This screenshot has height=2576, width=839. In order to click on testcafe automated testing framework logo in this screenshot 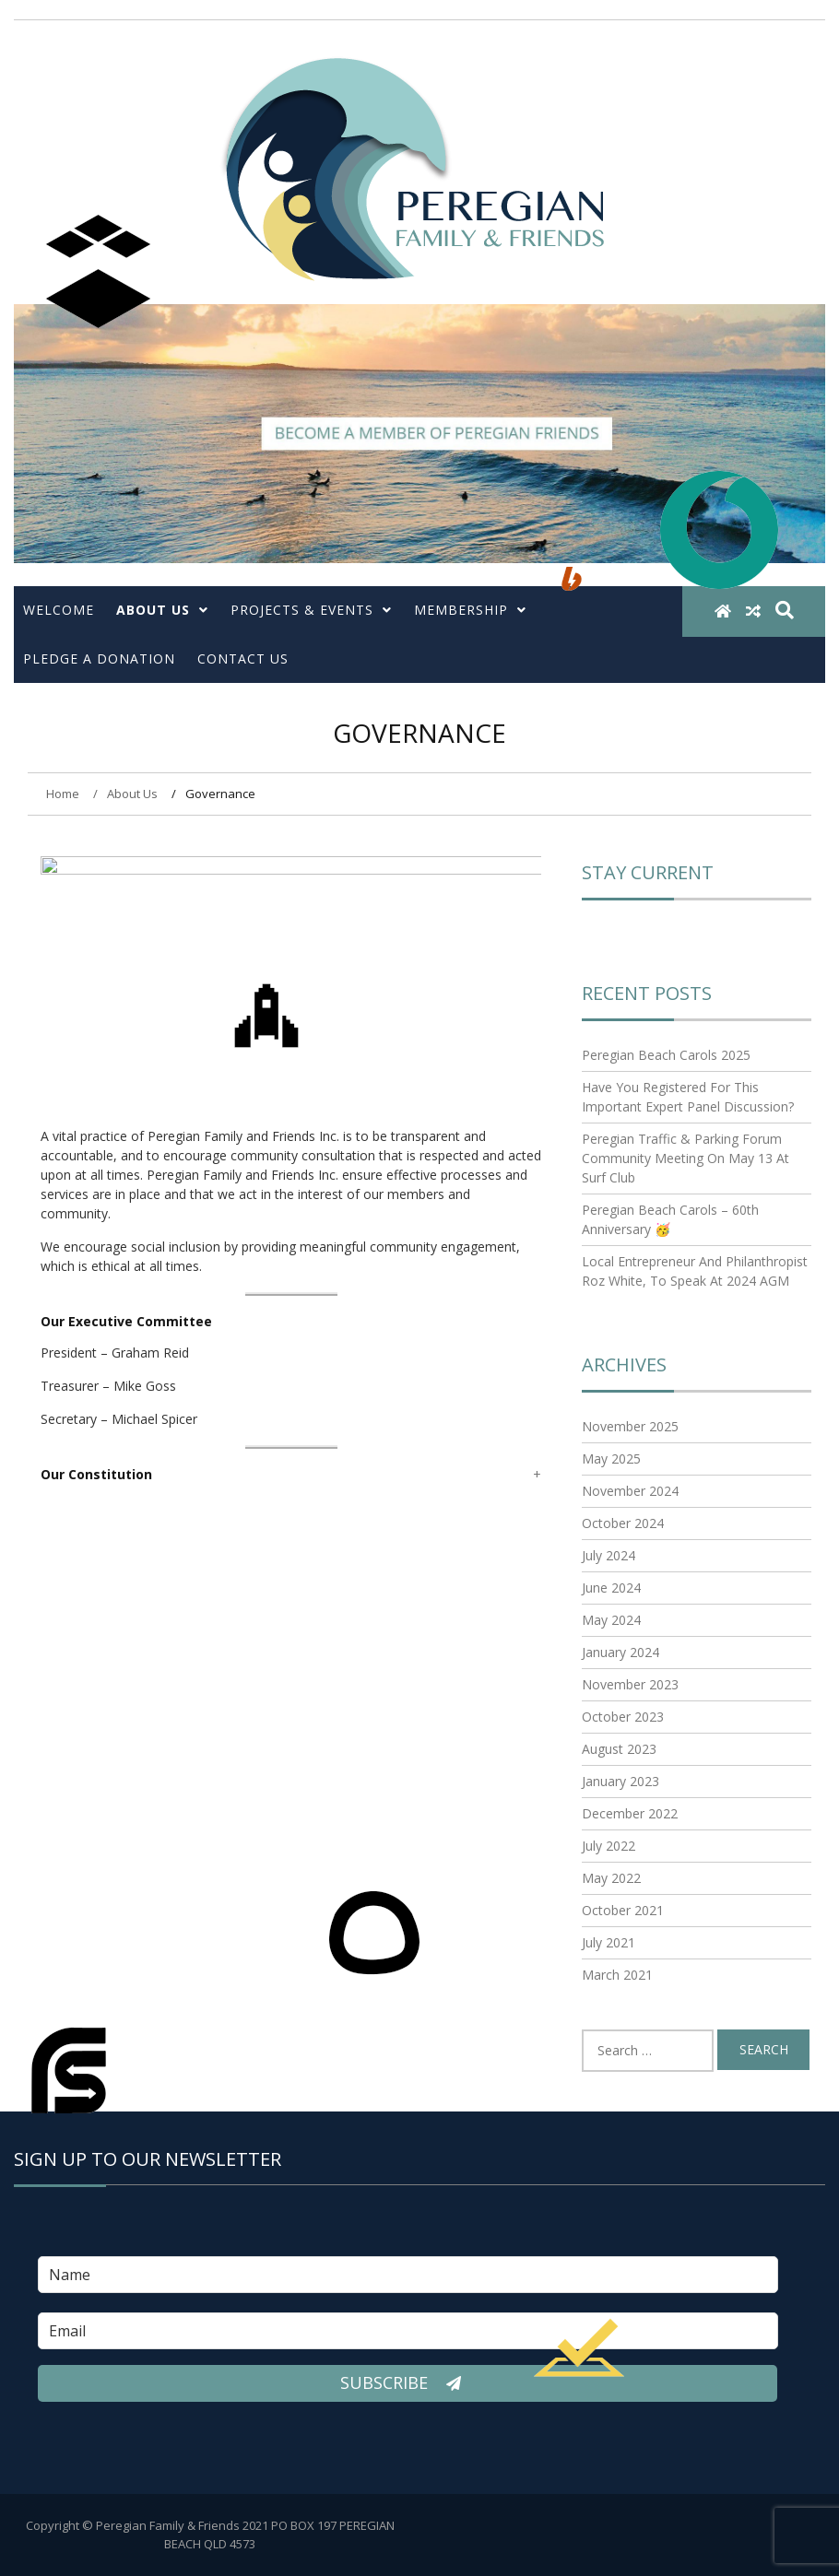, I will do `click(579, 2347)`.